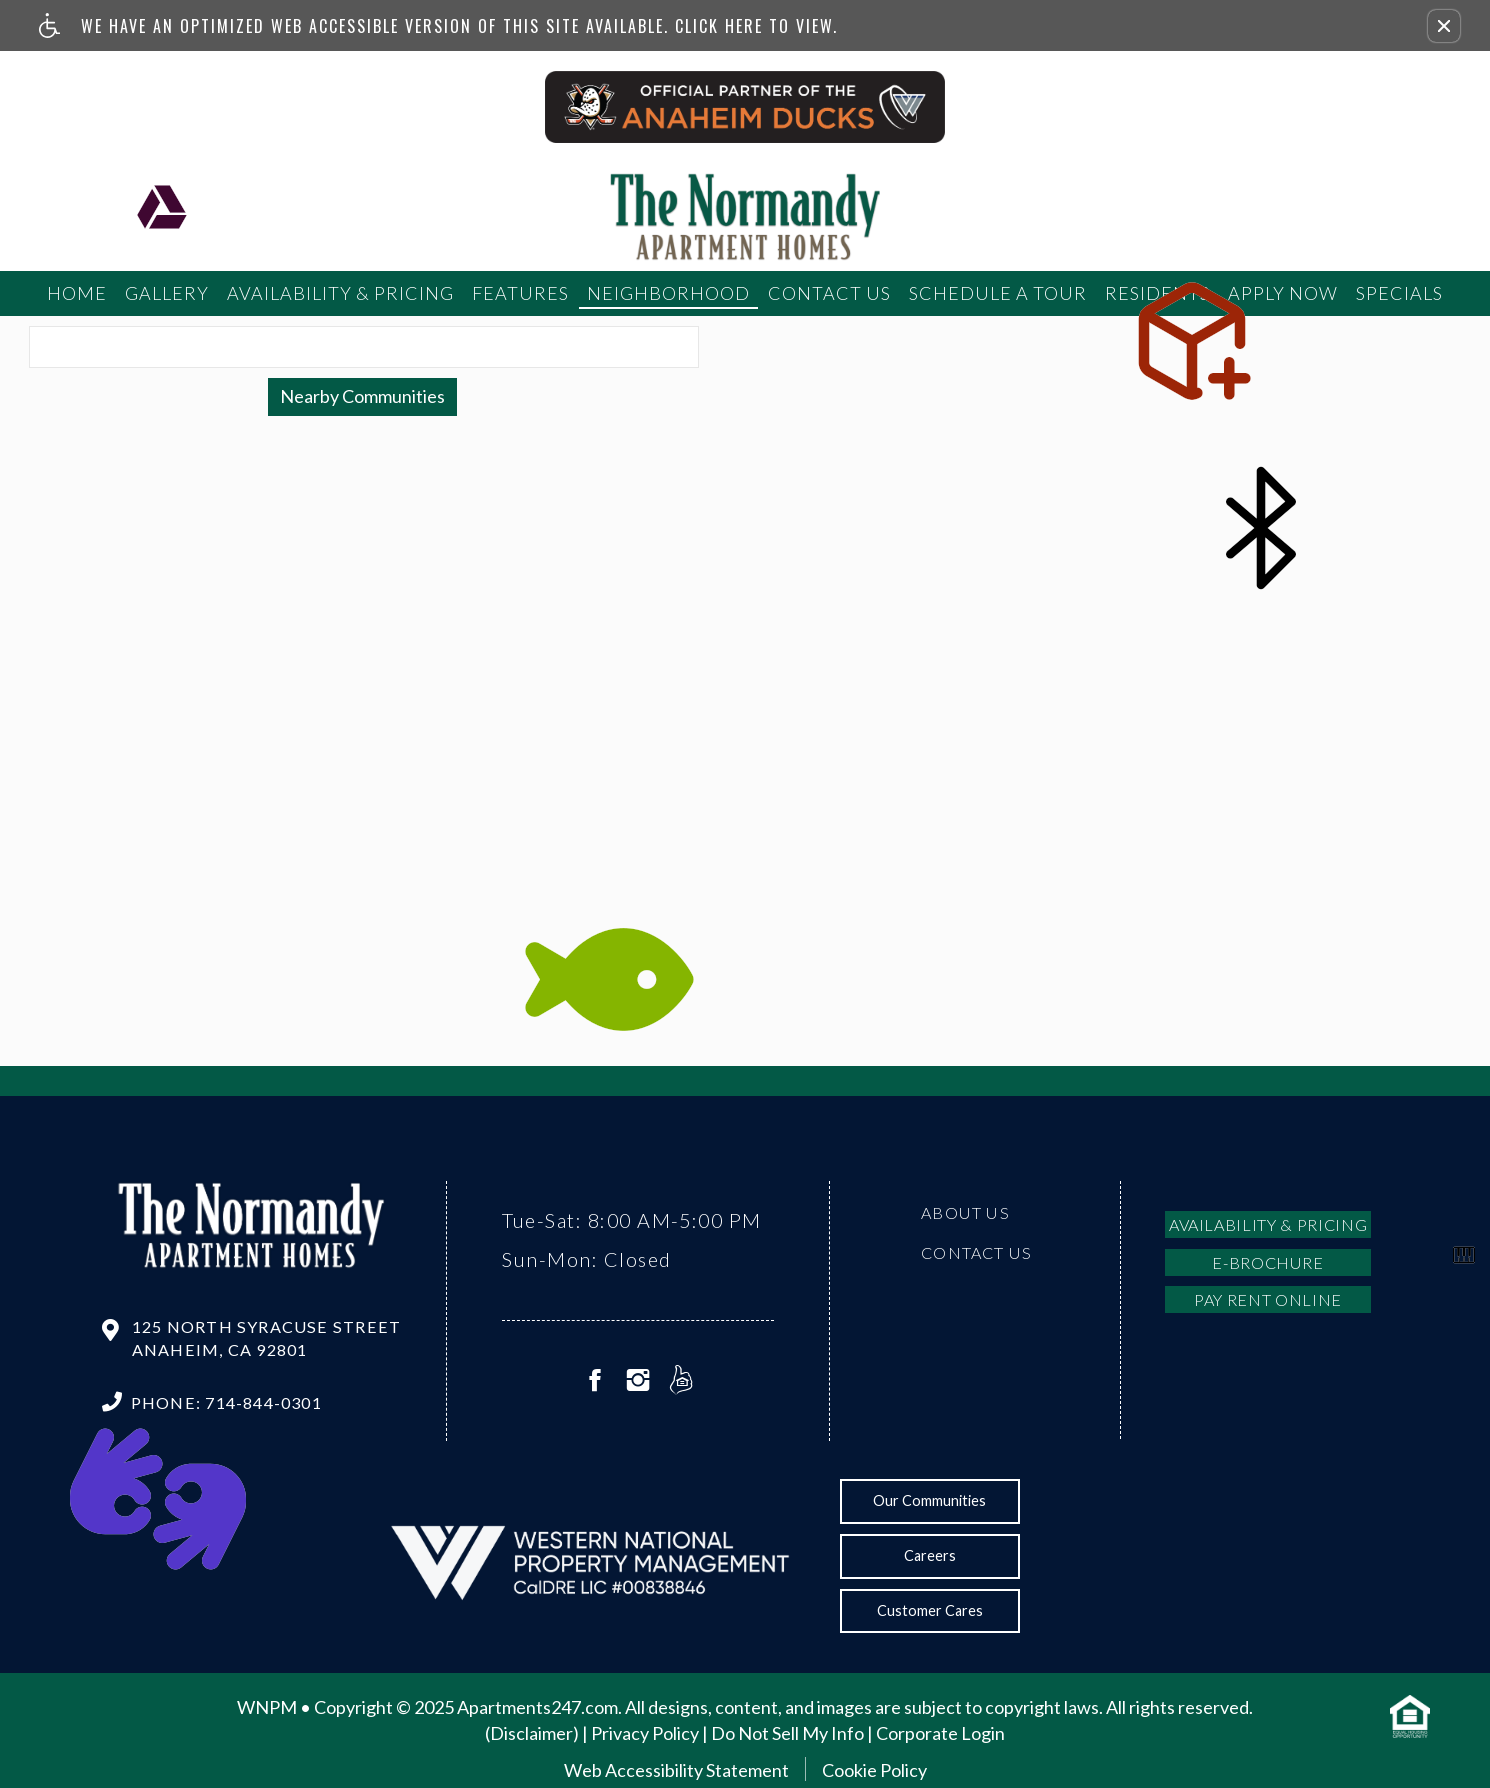 Image resolution: width=1490 pixels, height=1788 pixels. I want to click on enable ASL interpretation services, so click(158, 1499).